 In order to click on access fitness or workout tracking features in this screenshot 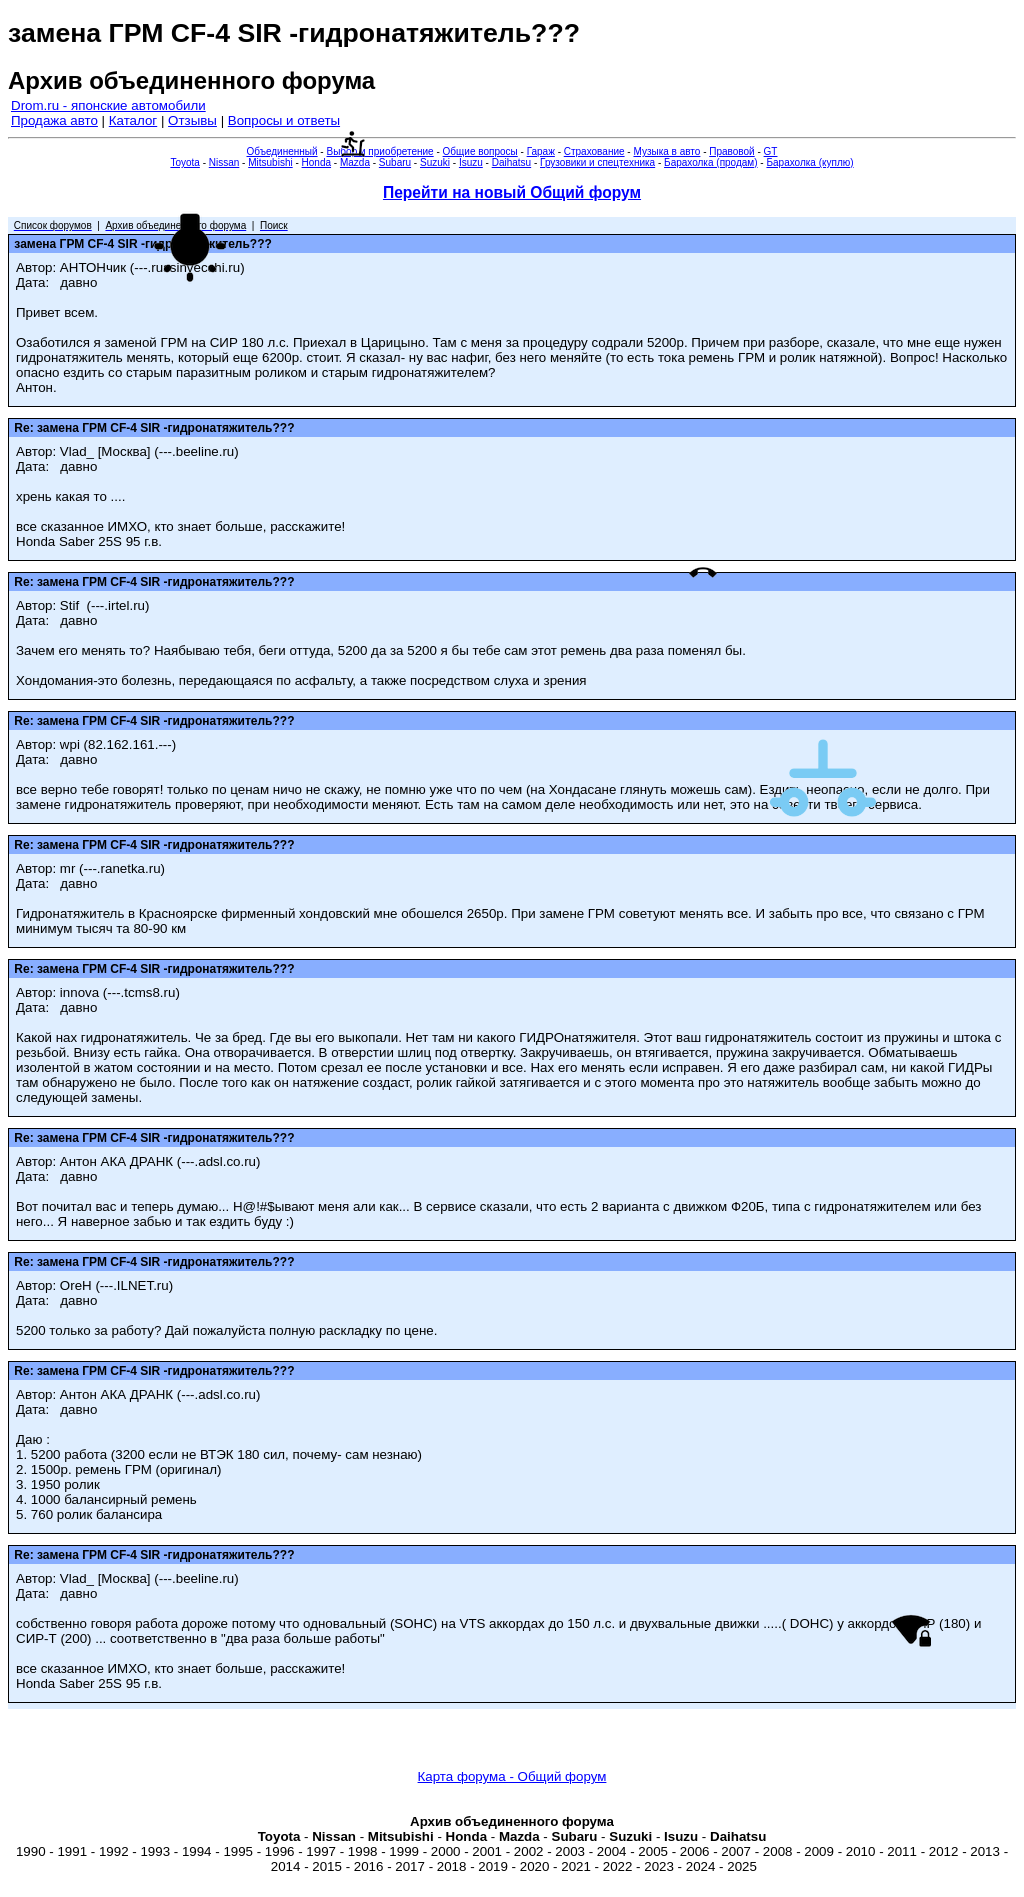, I will do `click(353, 144)`.